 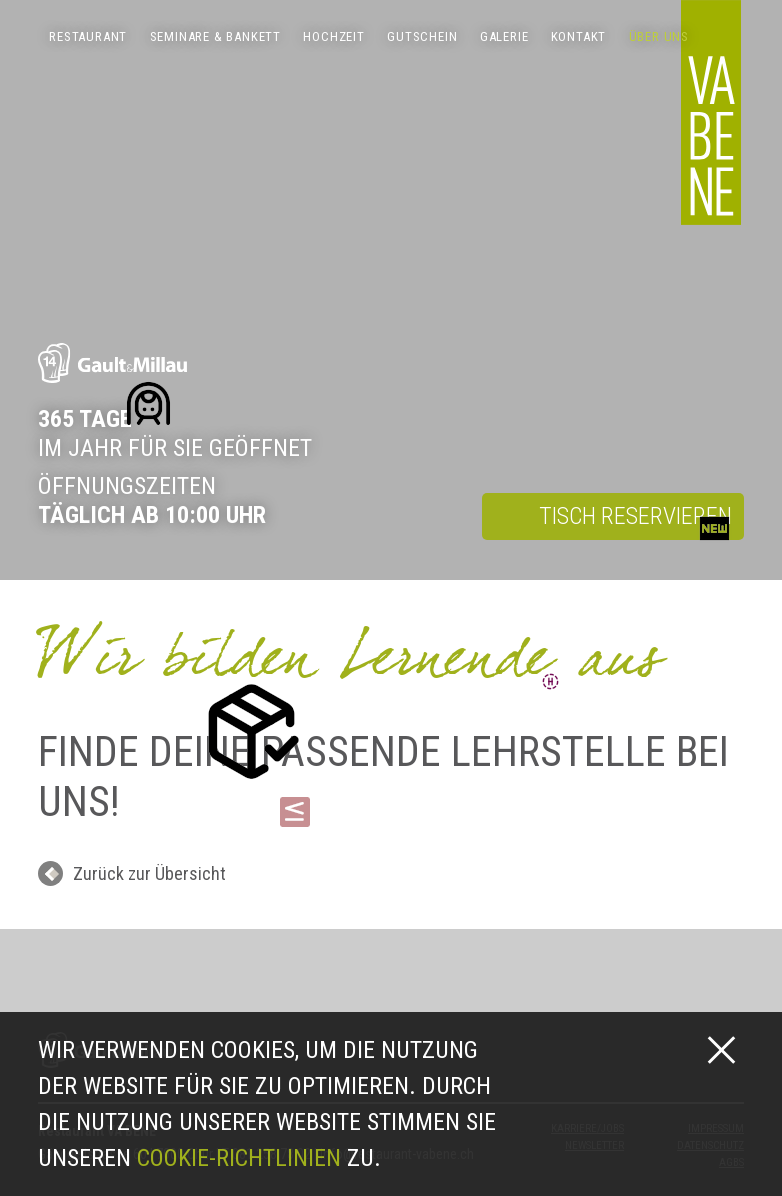 I want to click on order delivered successfully, so click(x=251, y=731).